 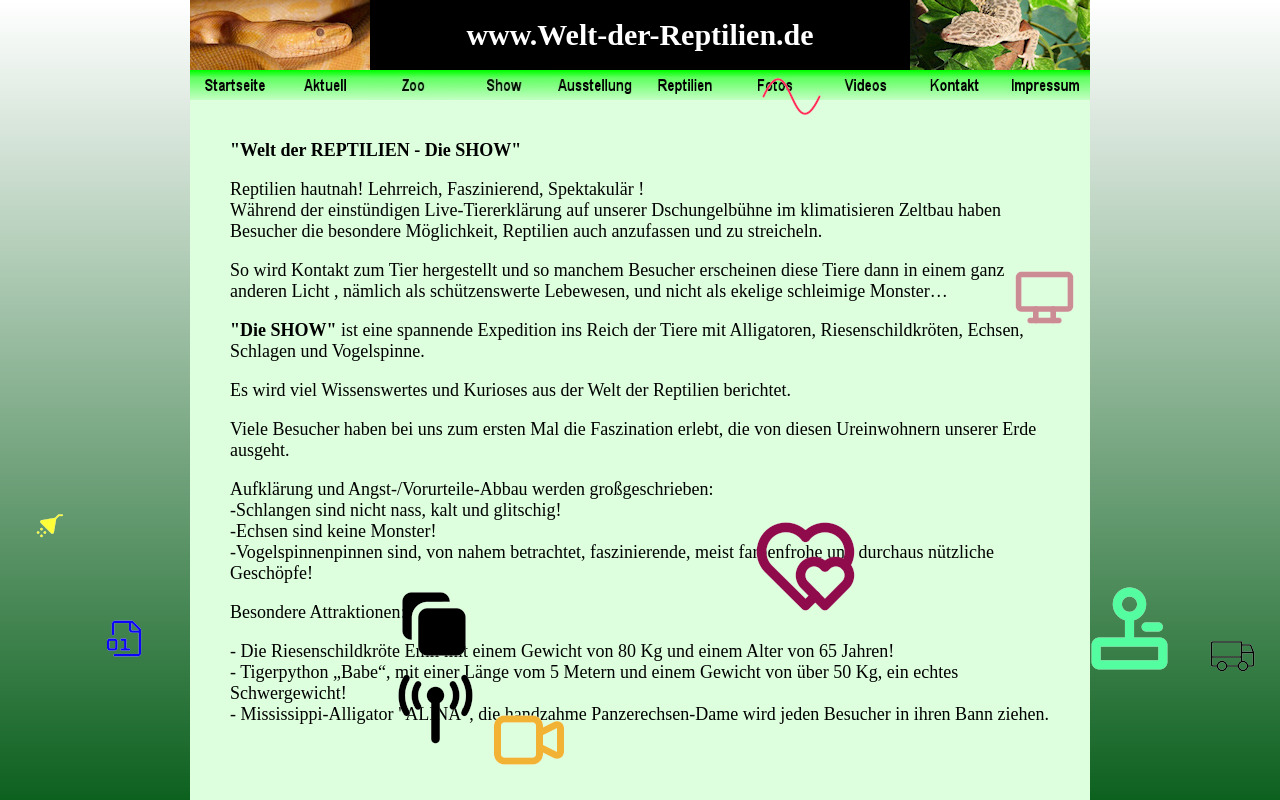 I want to click on view or open a binary file, so click(x=126, y=638).